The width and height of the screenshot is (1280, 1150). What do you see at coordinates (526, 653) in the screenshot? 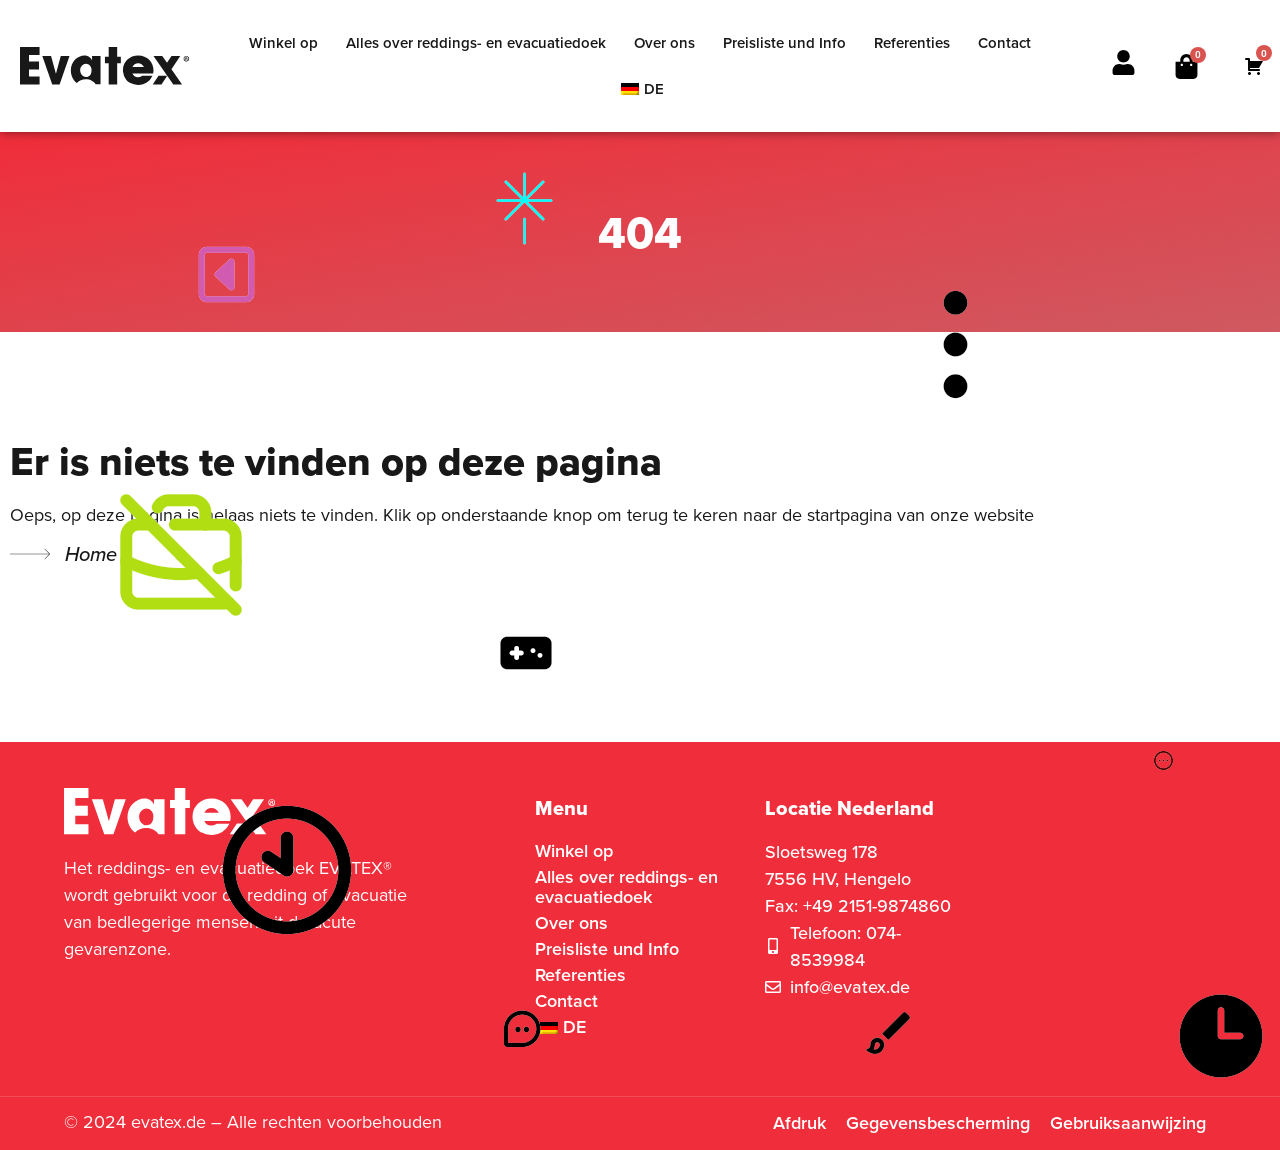
I see `access gaming features or settings` at bounding box center [526, 653].